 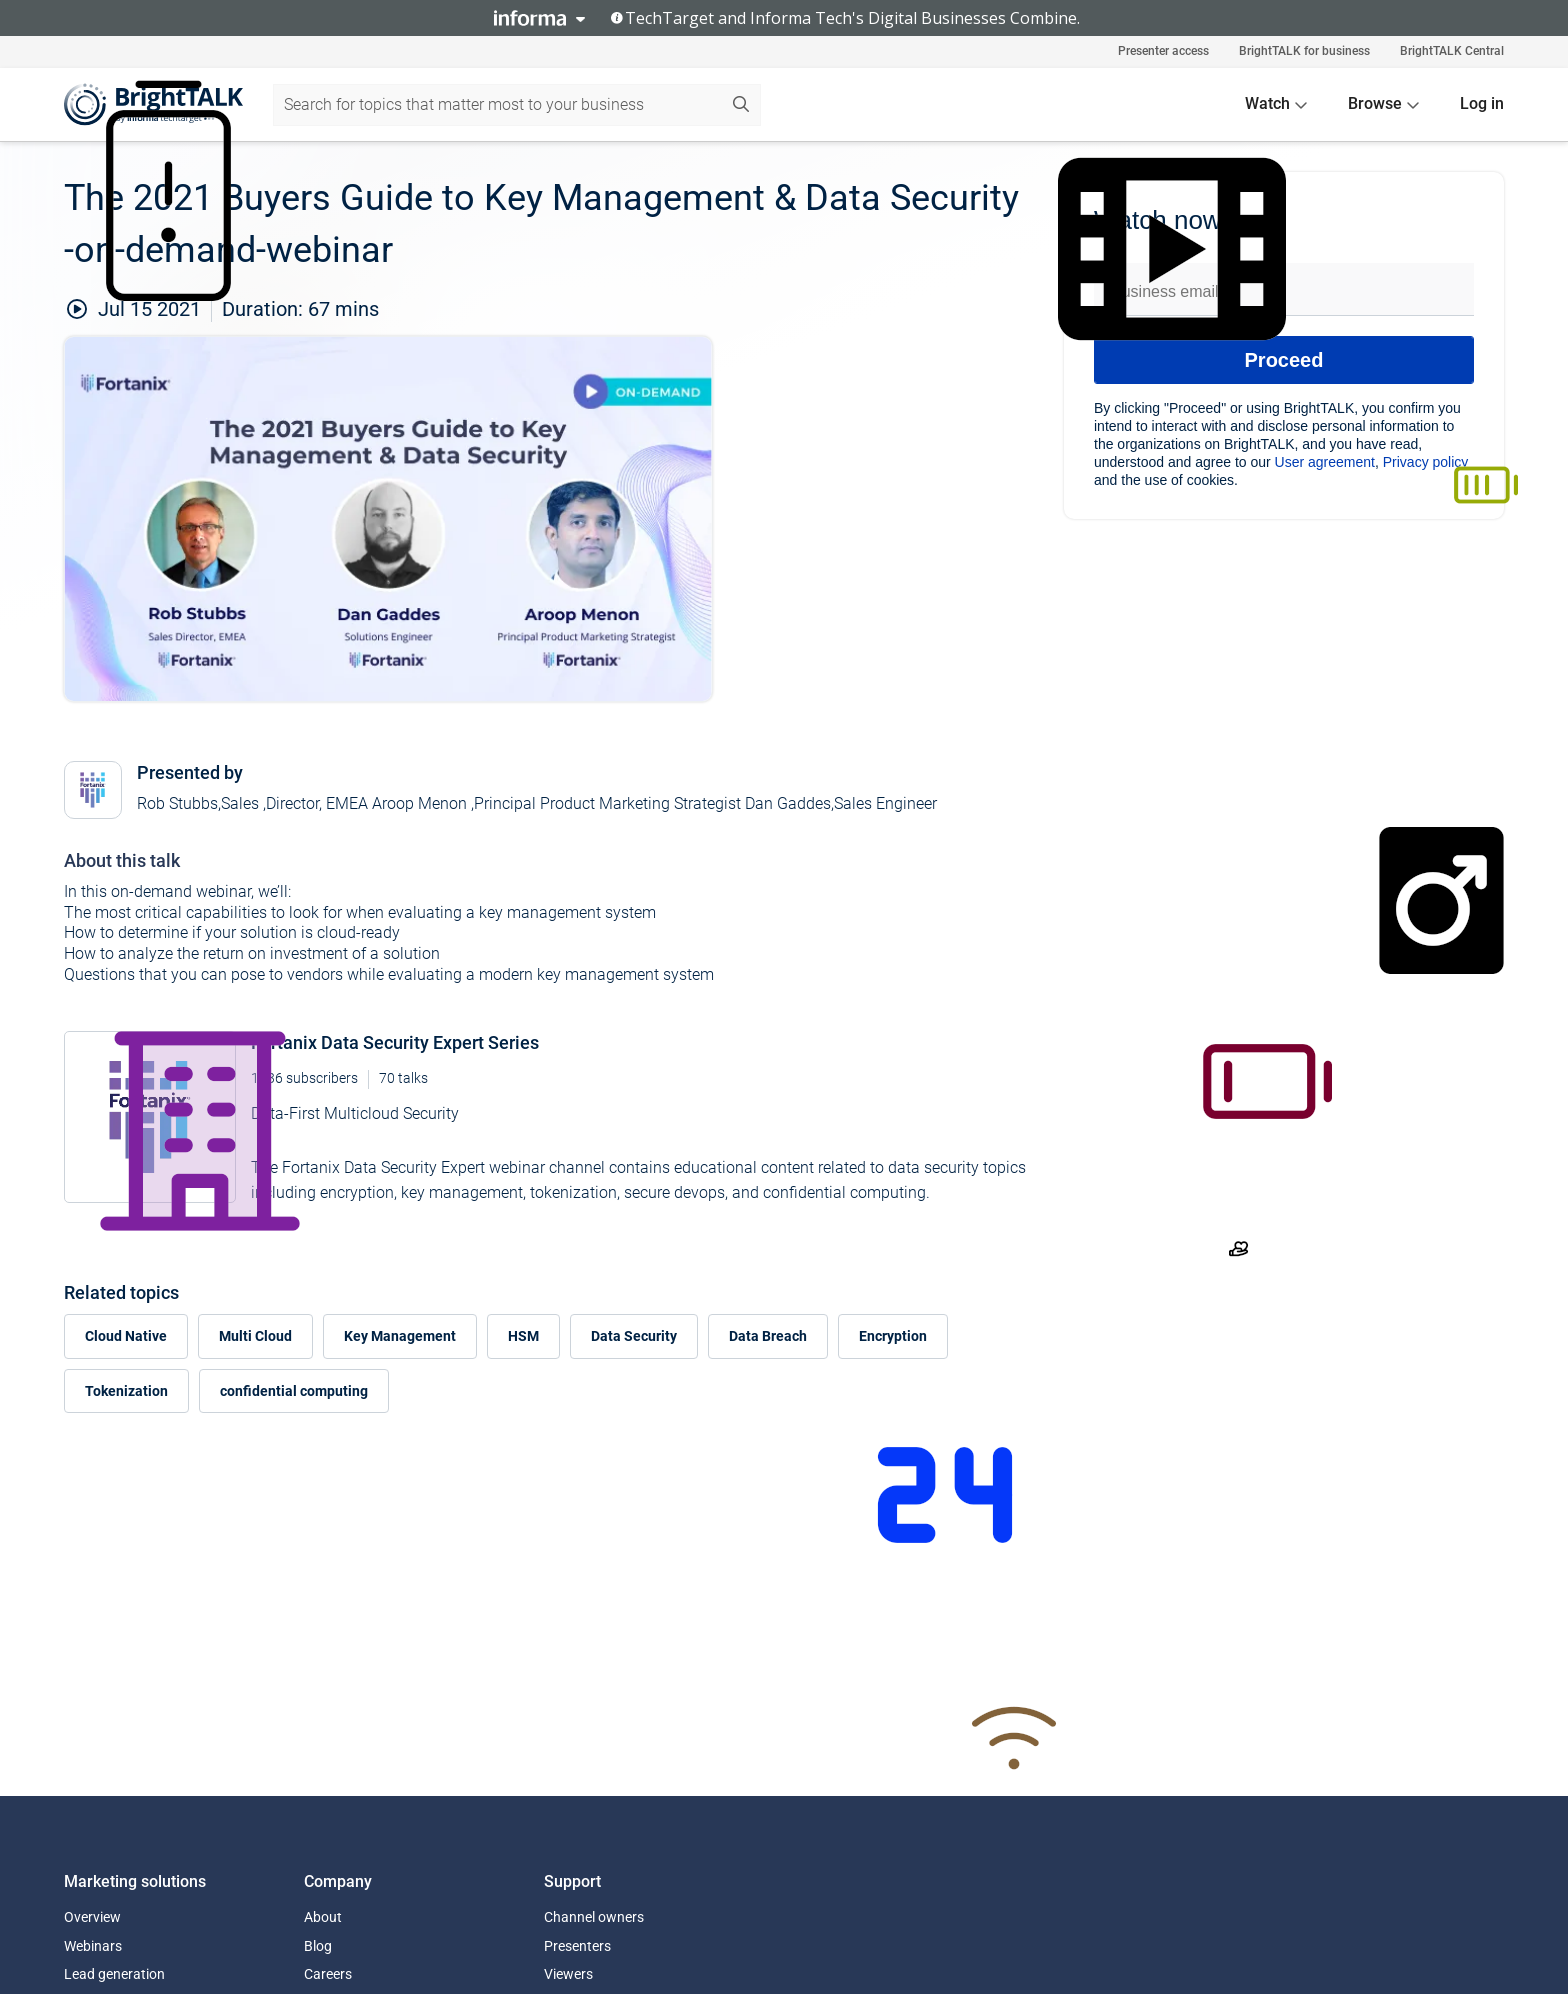 I want to click on indicates low battery status, so click(x=1265, y=1081).